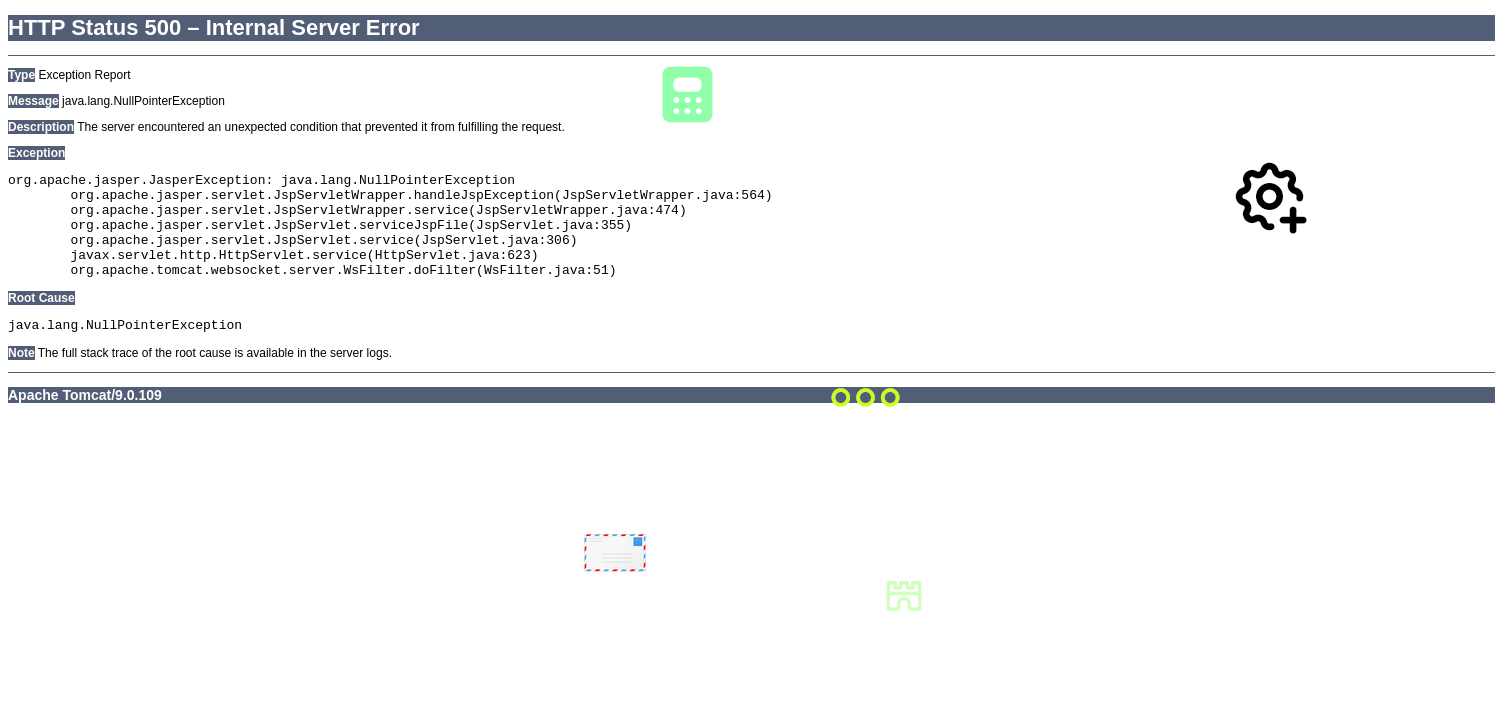 The width and height of the screenshot is (1503, 720). Describe the element at coordinates (904, 595) in the screenshot. I see `access castle or fortress-themed content` at that location.